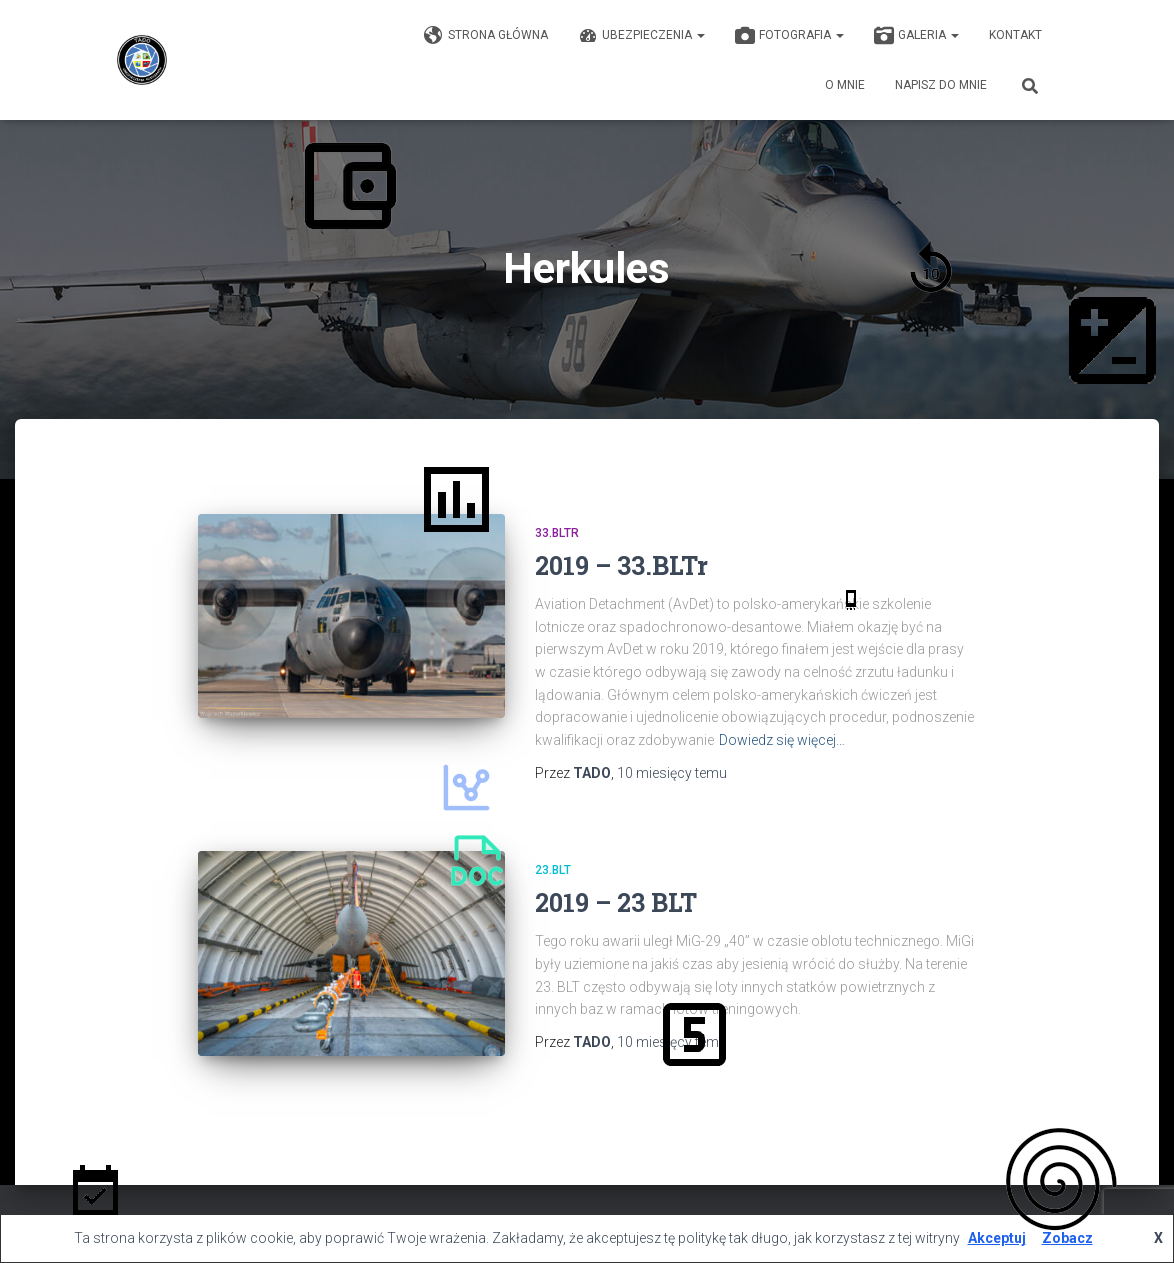 The width and height of the screenshot is (1174, 1263). I want to click on access mobile device settings, so click(851, 600).